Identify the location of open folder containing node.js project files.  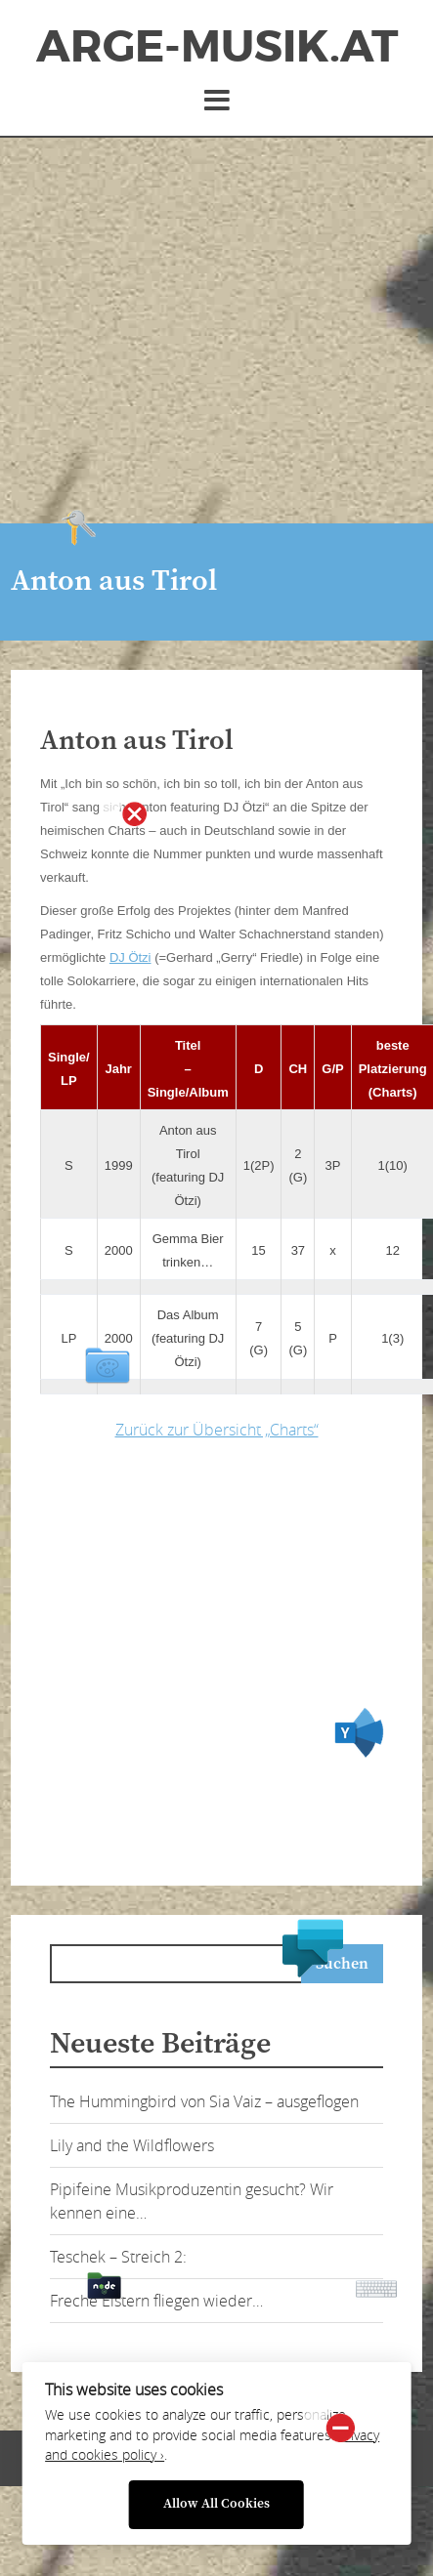
(104, 2286).